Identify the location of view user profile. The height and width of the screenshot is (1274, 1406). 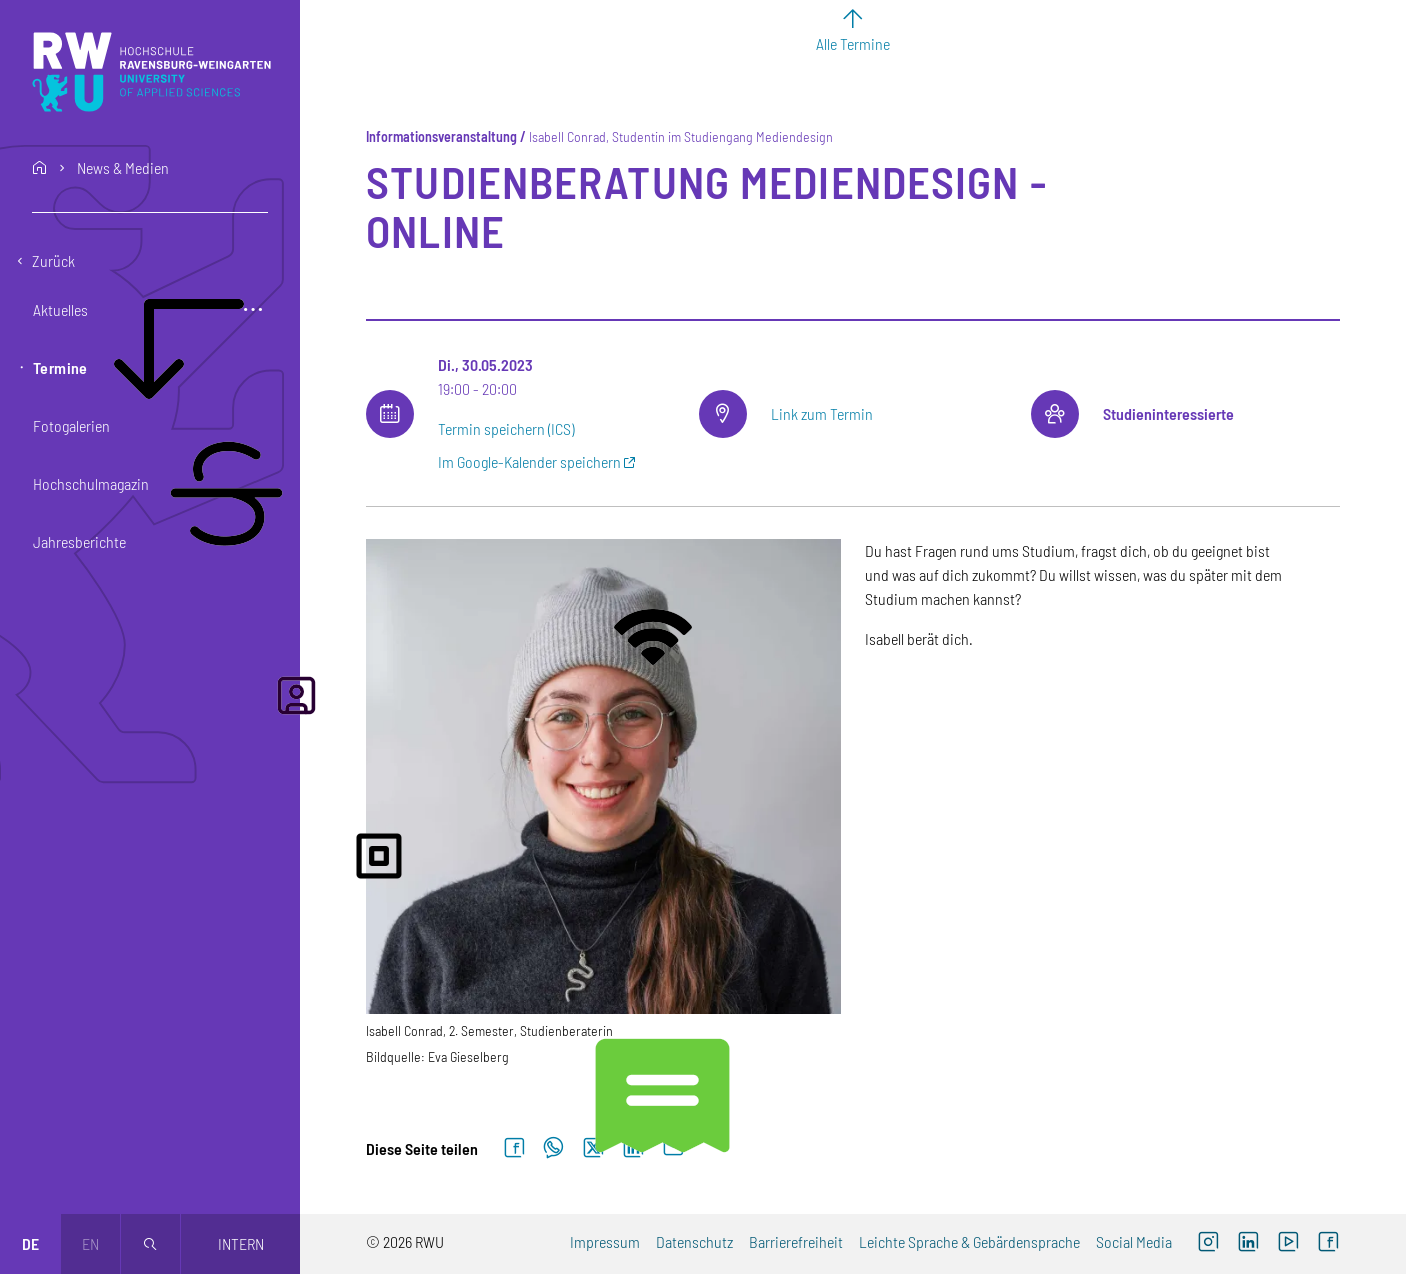
(296, 695).